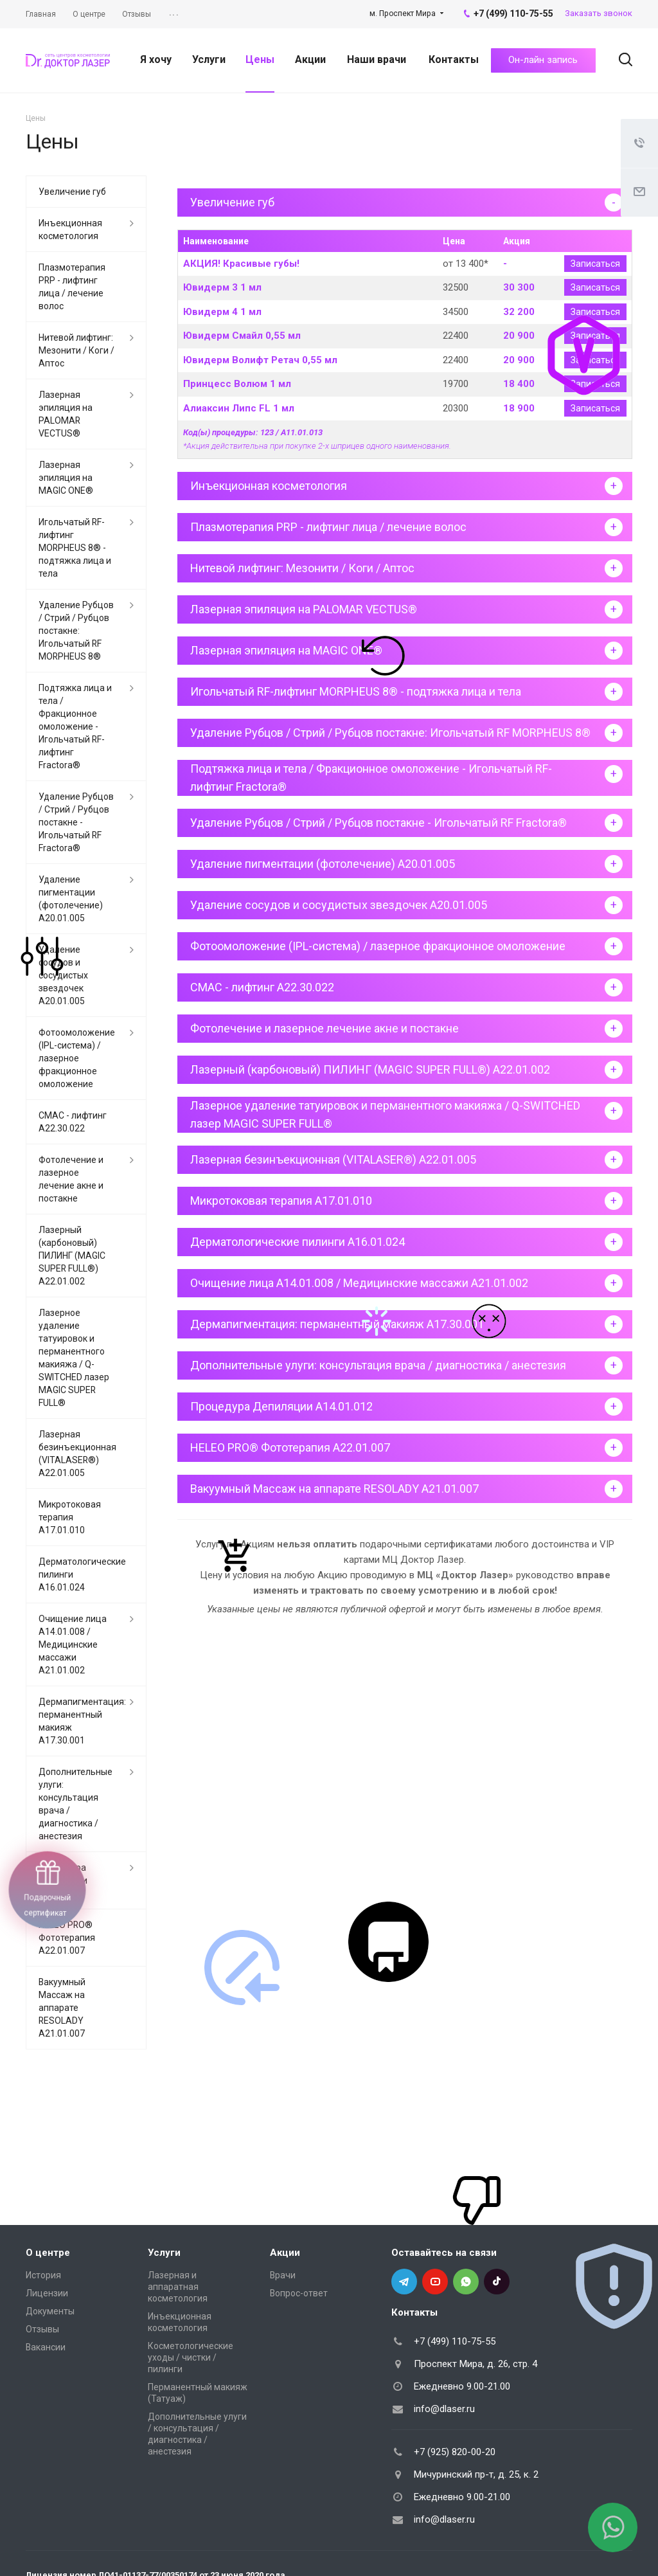  What do you see at coordinates (489, 1321) in the screenshot?
I see `indicates an error or failed action` at bounding box center [489, 1321].